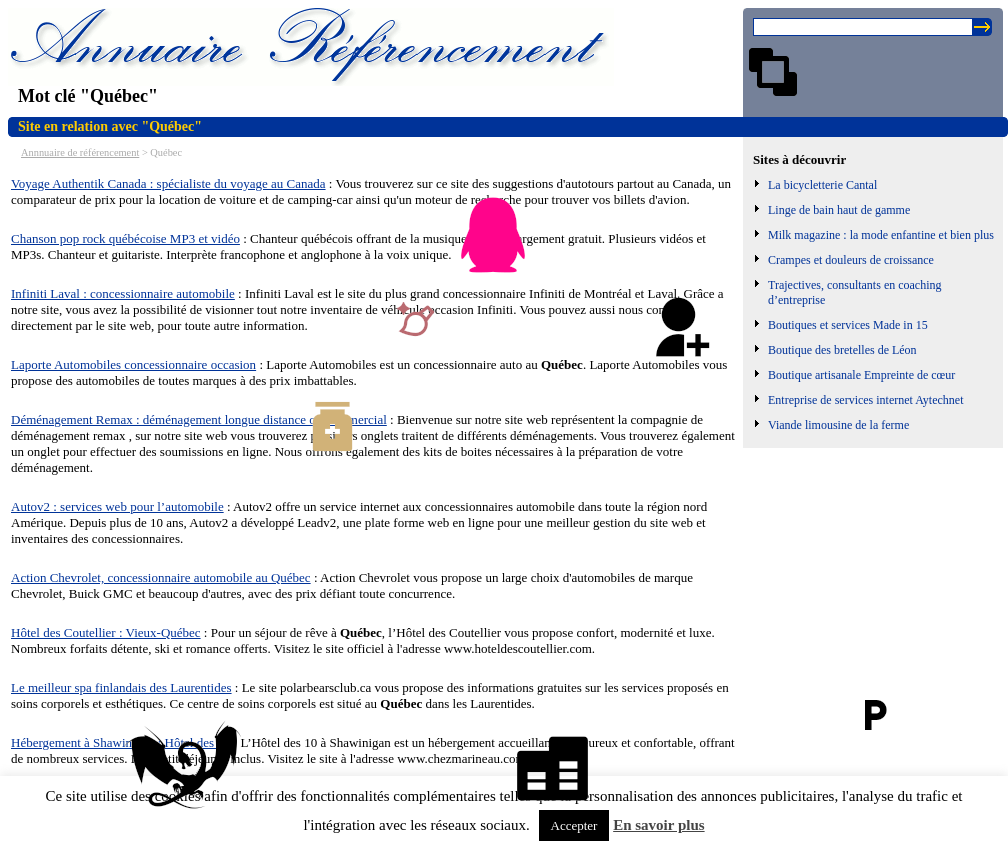 This screenshot has width=1008, height=853. Describe the element at coordinates (493, 235) in the screenshot. I see `open QQ messenger app` at that location.